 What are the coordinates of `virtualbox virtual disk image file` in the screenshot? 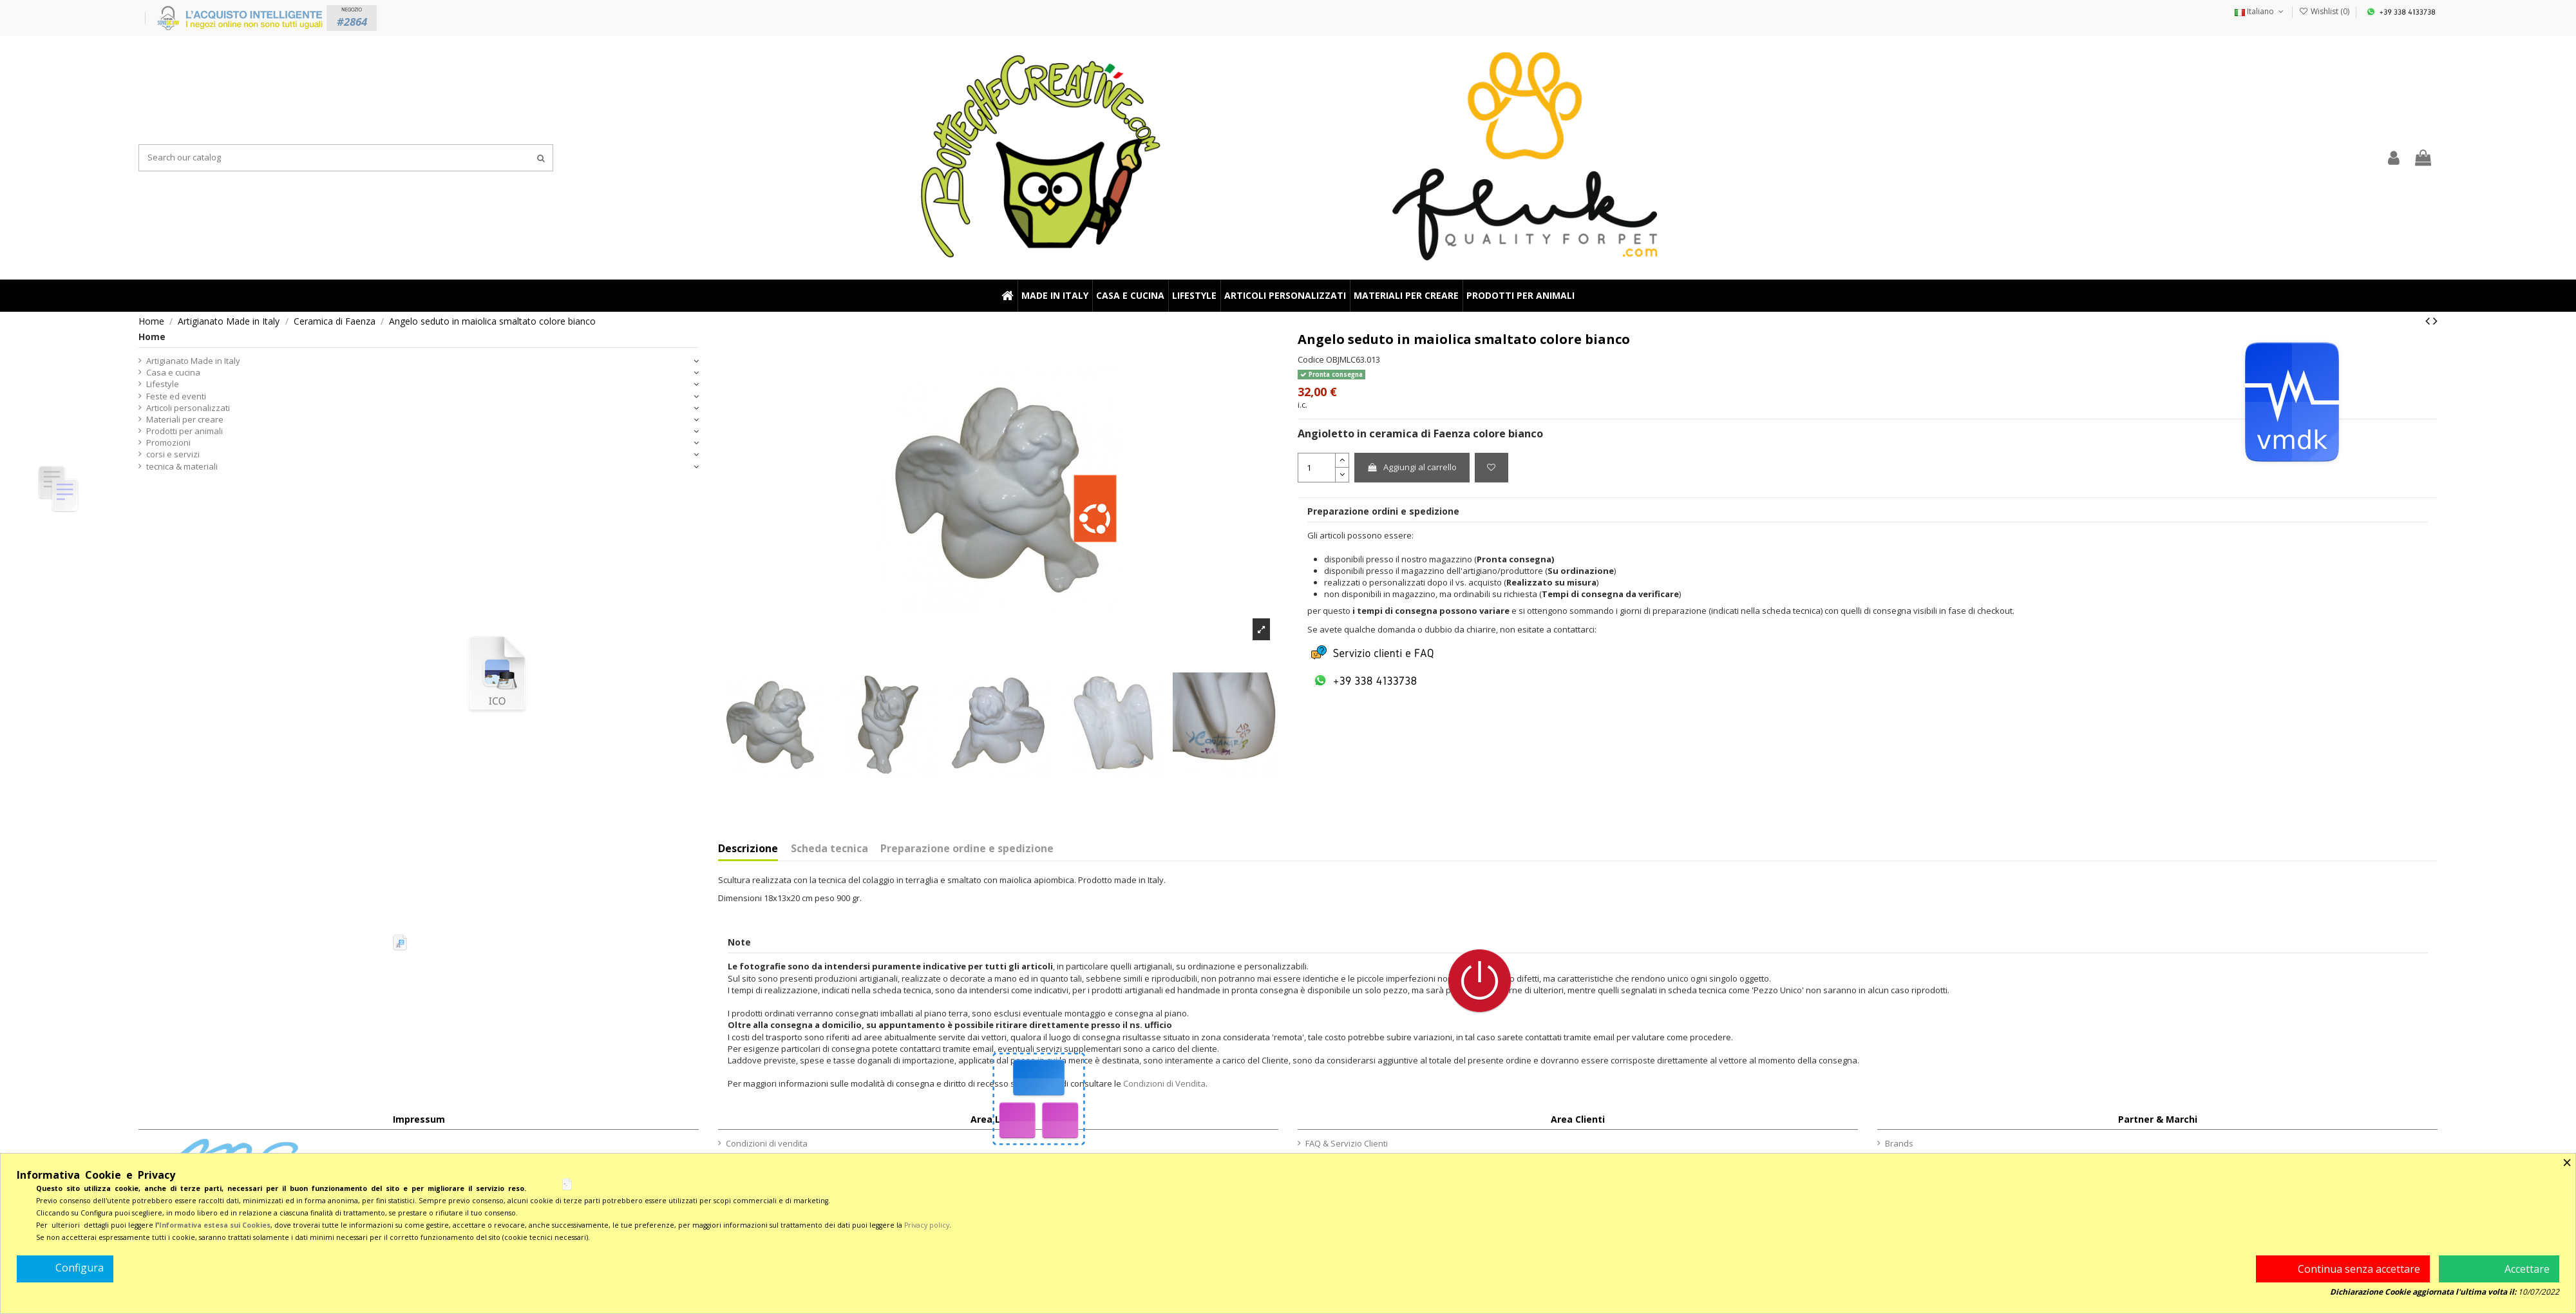 It's located at (2292, 402).